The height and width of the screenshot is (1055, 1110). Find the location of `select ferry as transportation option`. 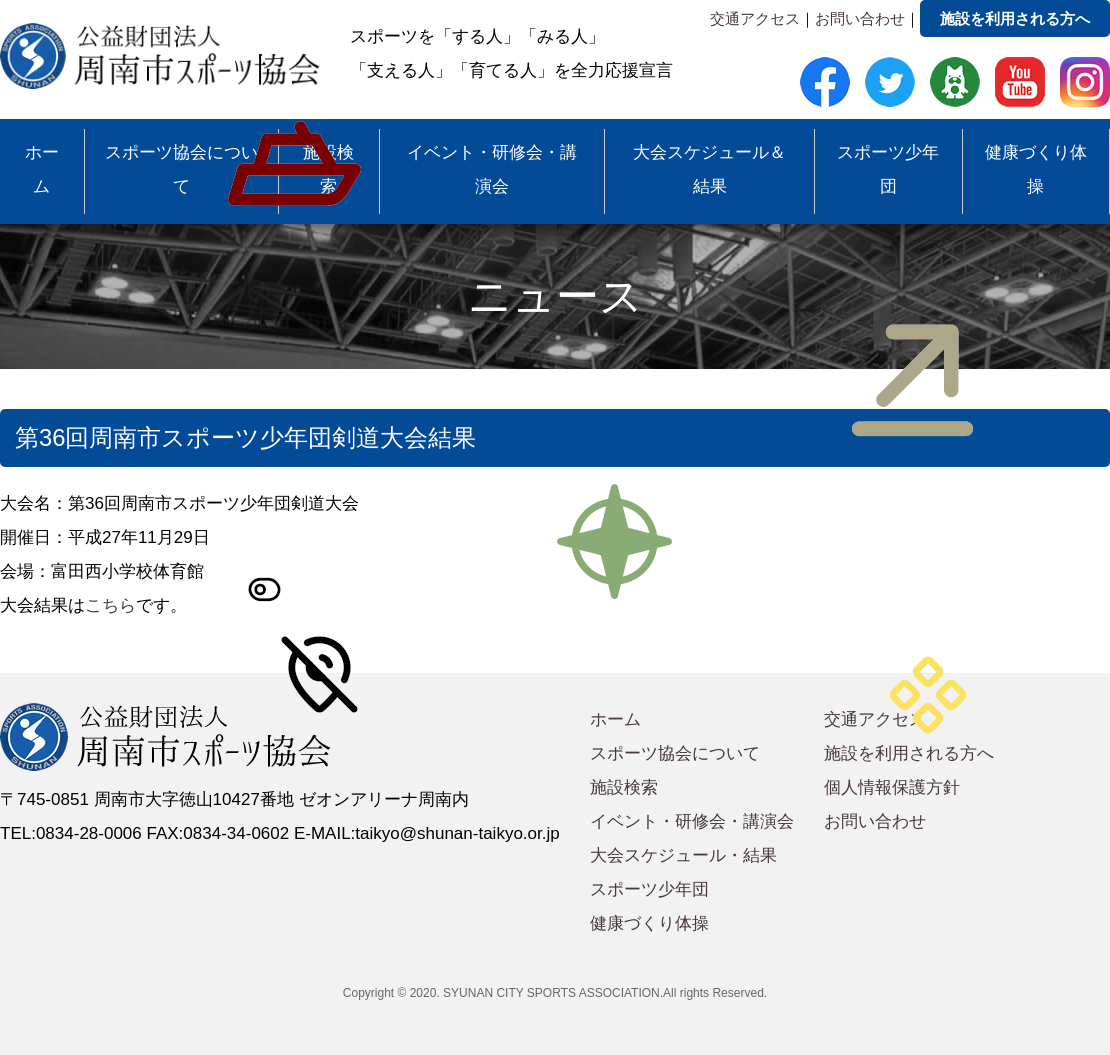

select ferry as transportation option is located at coordinates (294, 163).